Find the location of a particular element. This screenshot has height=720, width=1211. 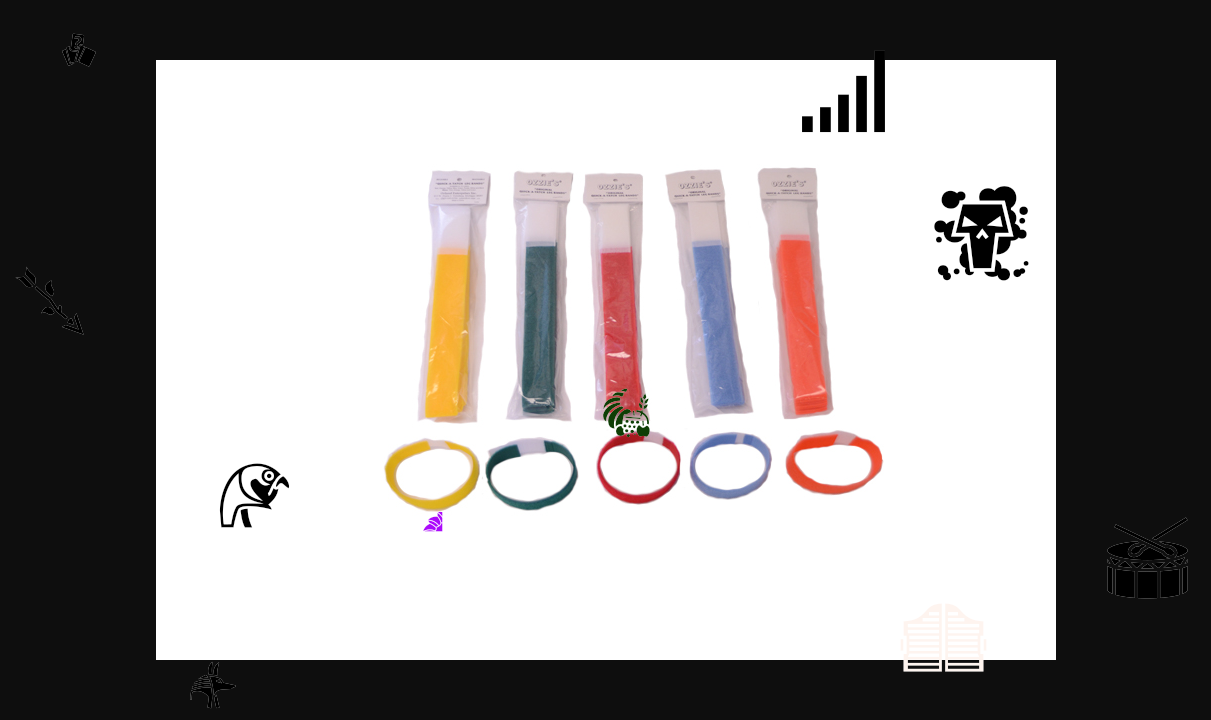

indicates harvest or abundance theme is located at coordinates (626, 412).